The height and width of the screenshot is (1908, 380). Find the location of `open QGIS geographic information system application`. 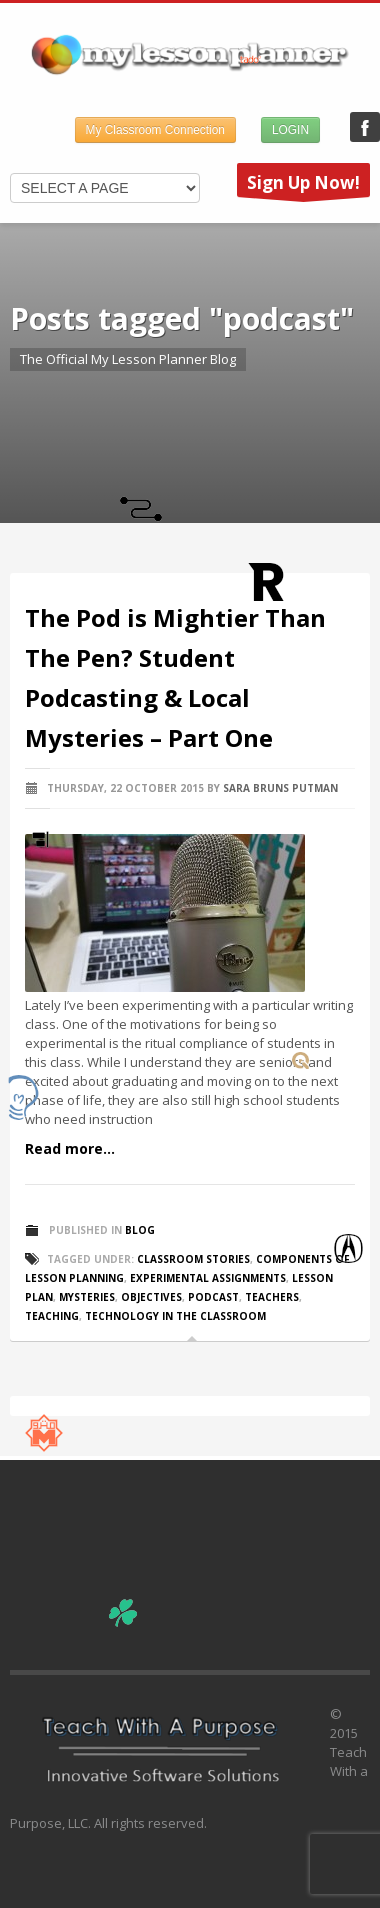

open QGIS geographic information system application is located at coordinates (300, 1060).